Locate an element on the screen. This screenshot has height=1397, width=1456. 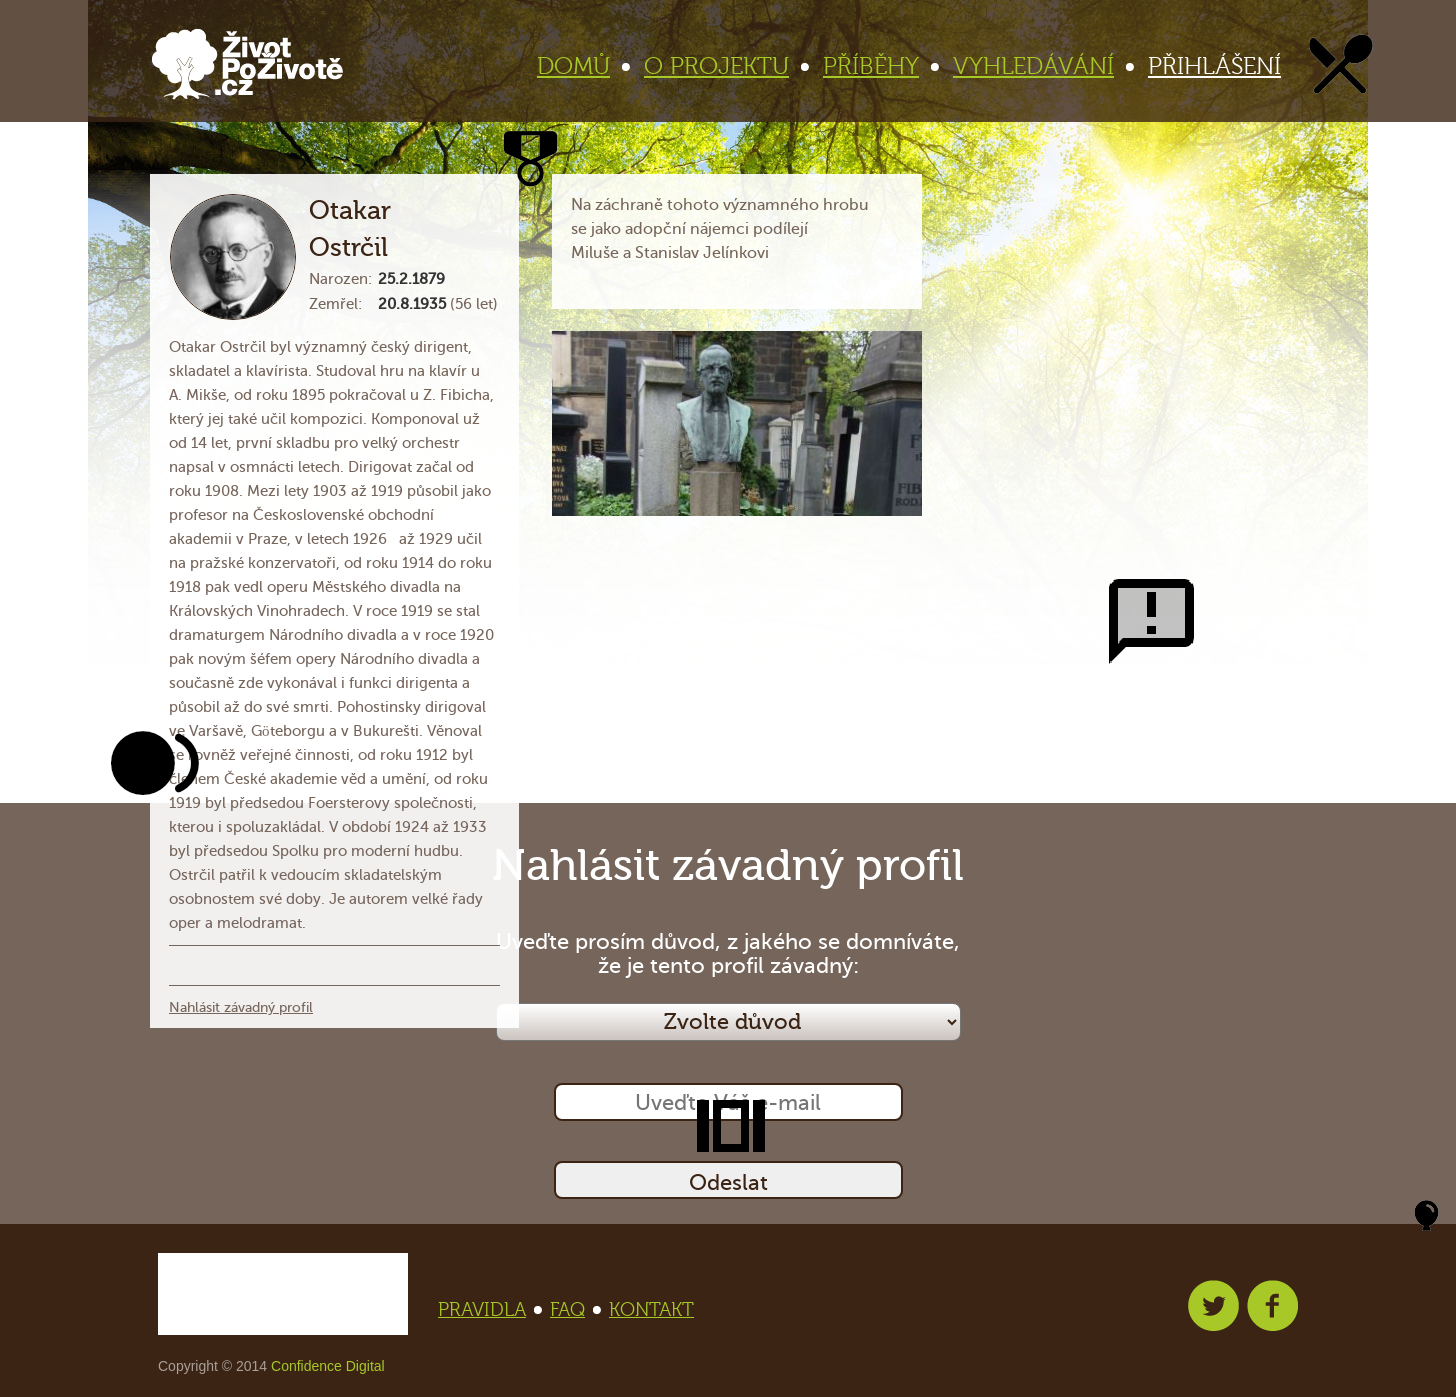
indicates active recording or live broadcast is located at coordinates (155, 763).